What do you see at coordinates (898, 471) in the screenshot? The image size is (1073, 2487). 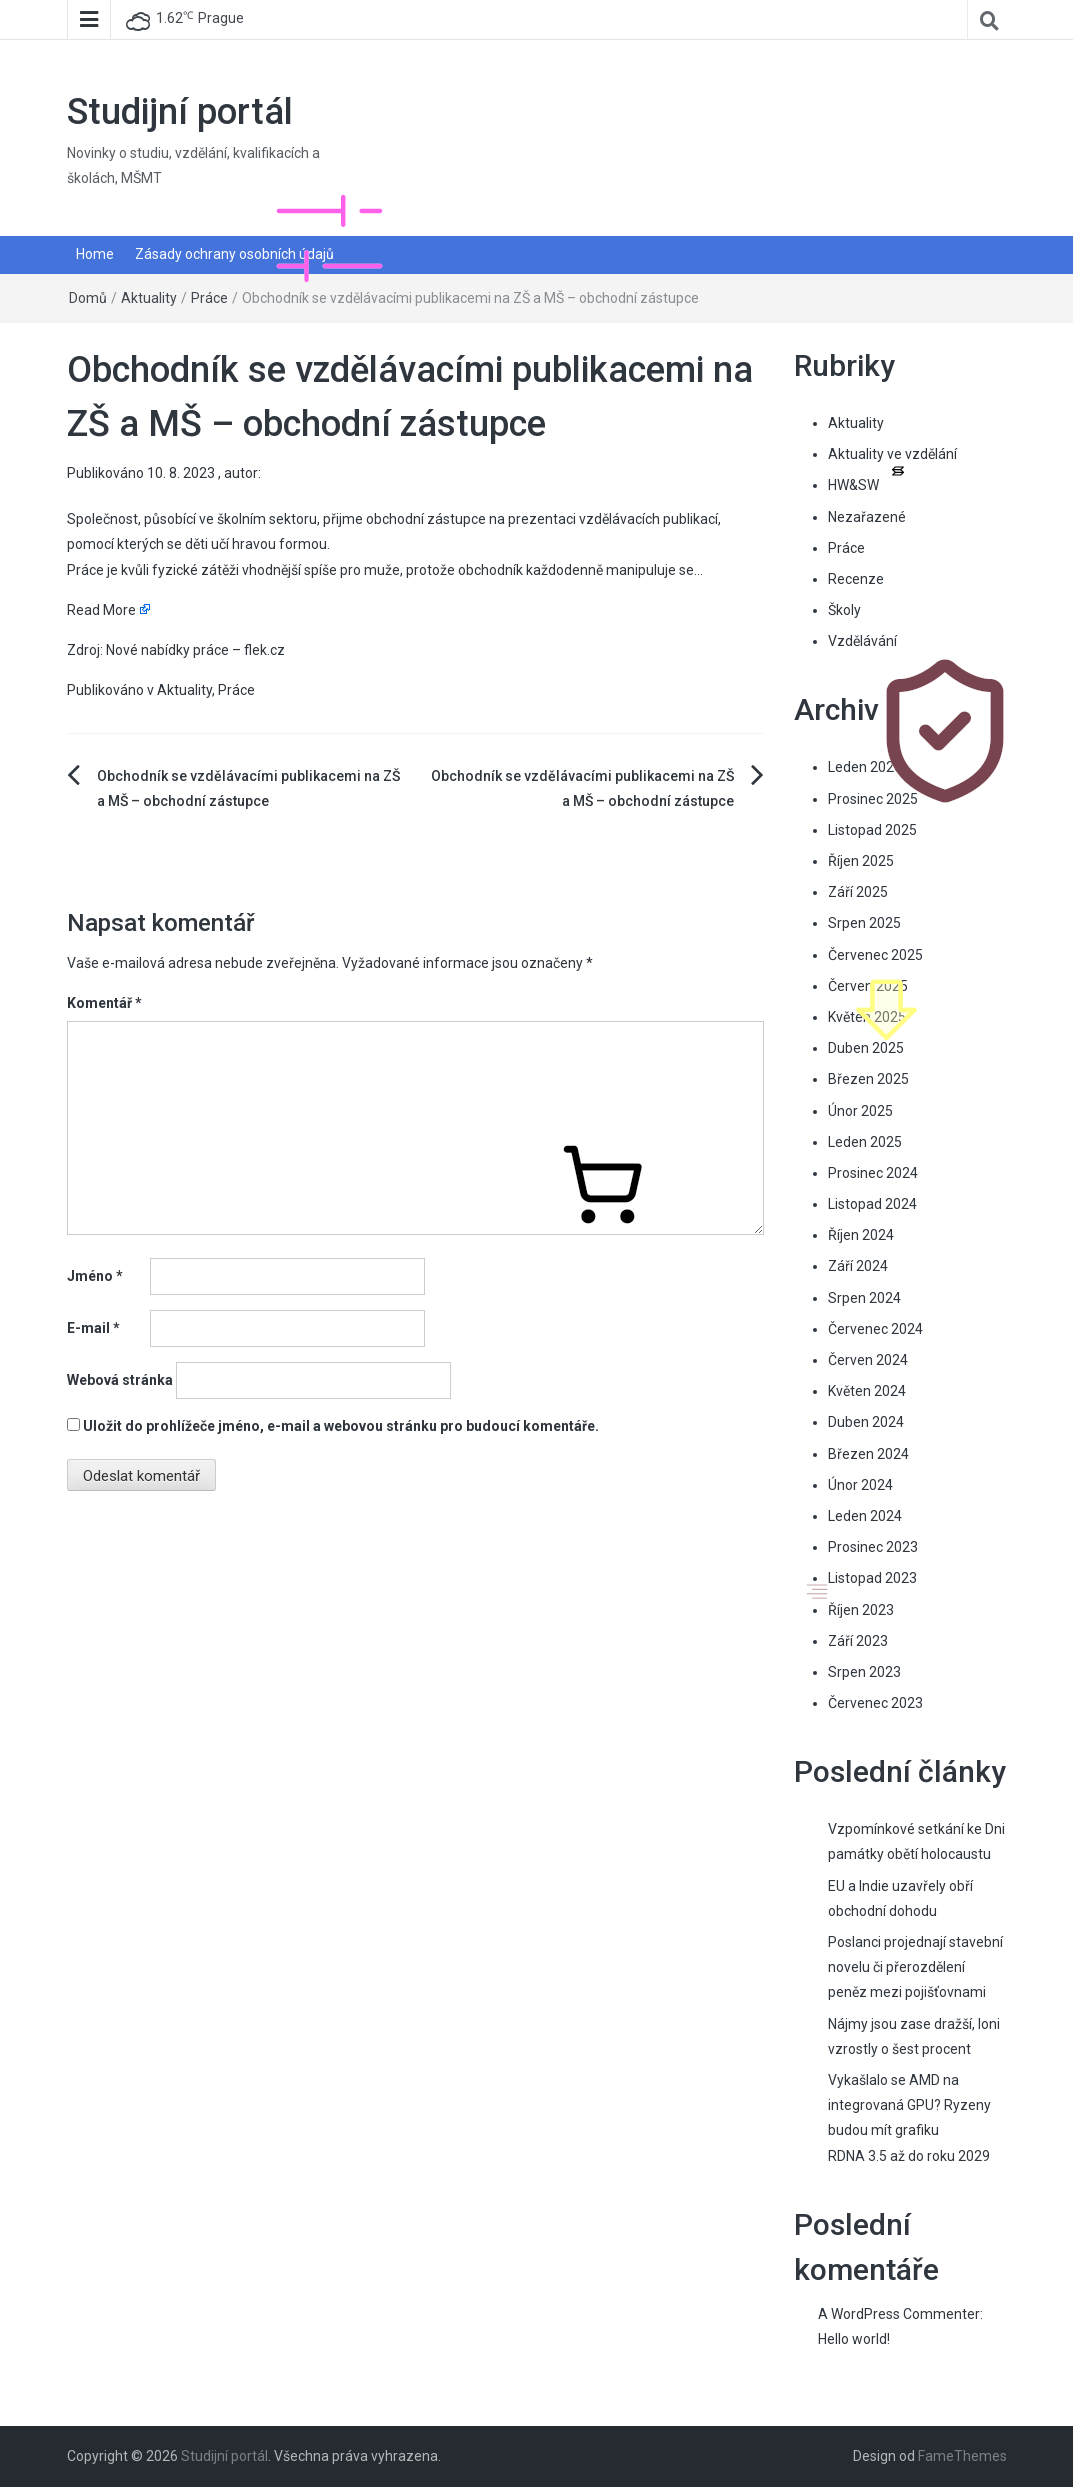 I see `view solana cryptocurrency balance` at bounding box center [898, 471].